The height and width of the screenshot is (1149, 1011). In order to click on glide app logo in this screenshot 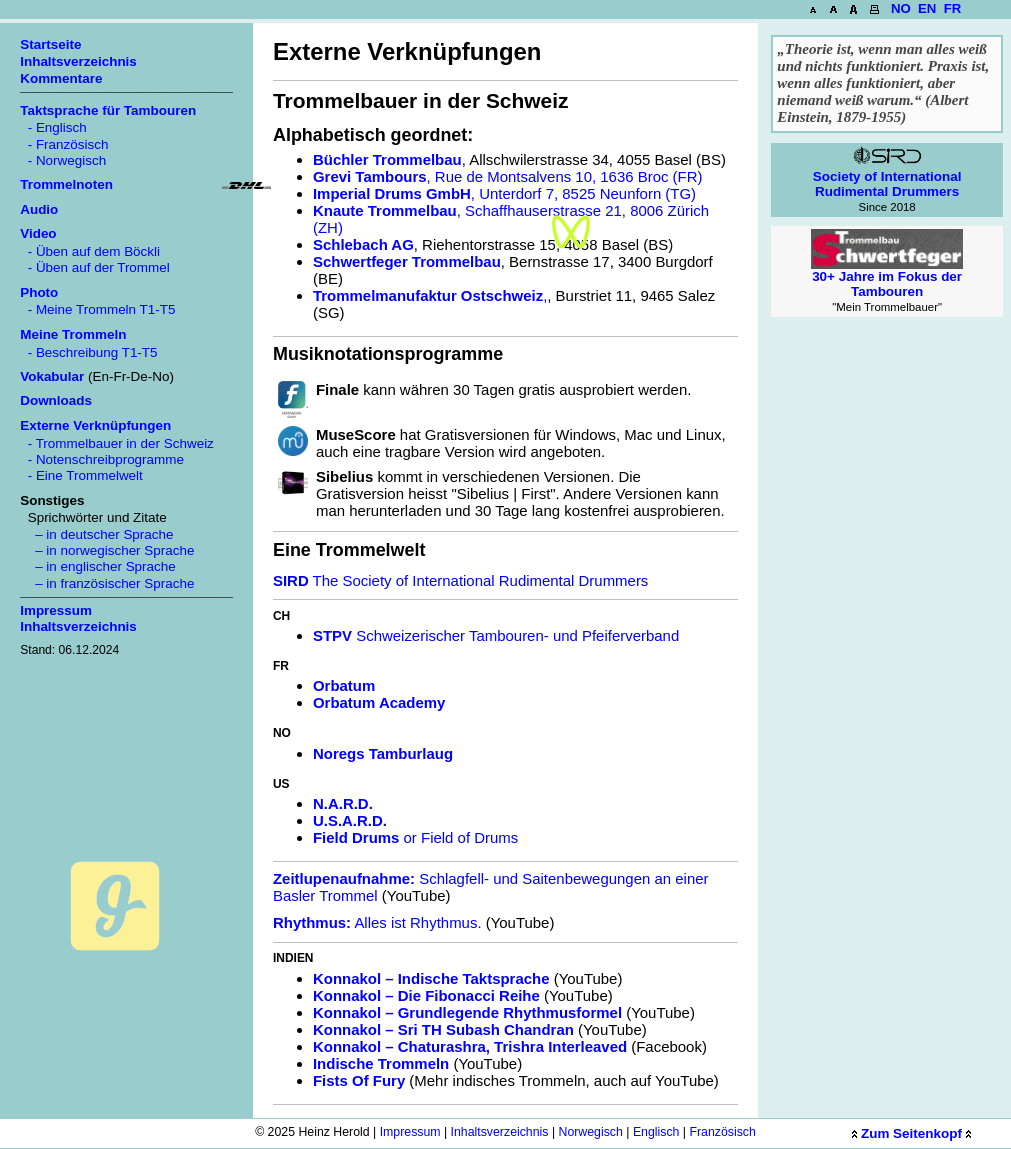, I will do `click(115, 906)`.